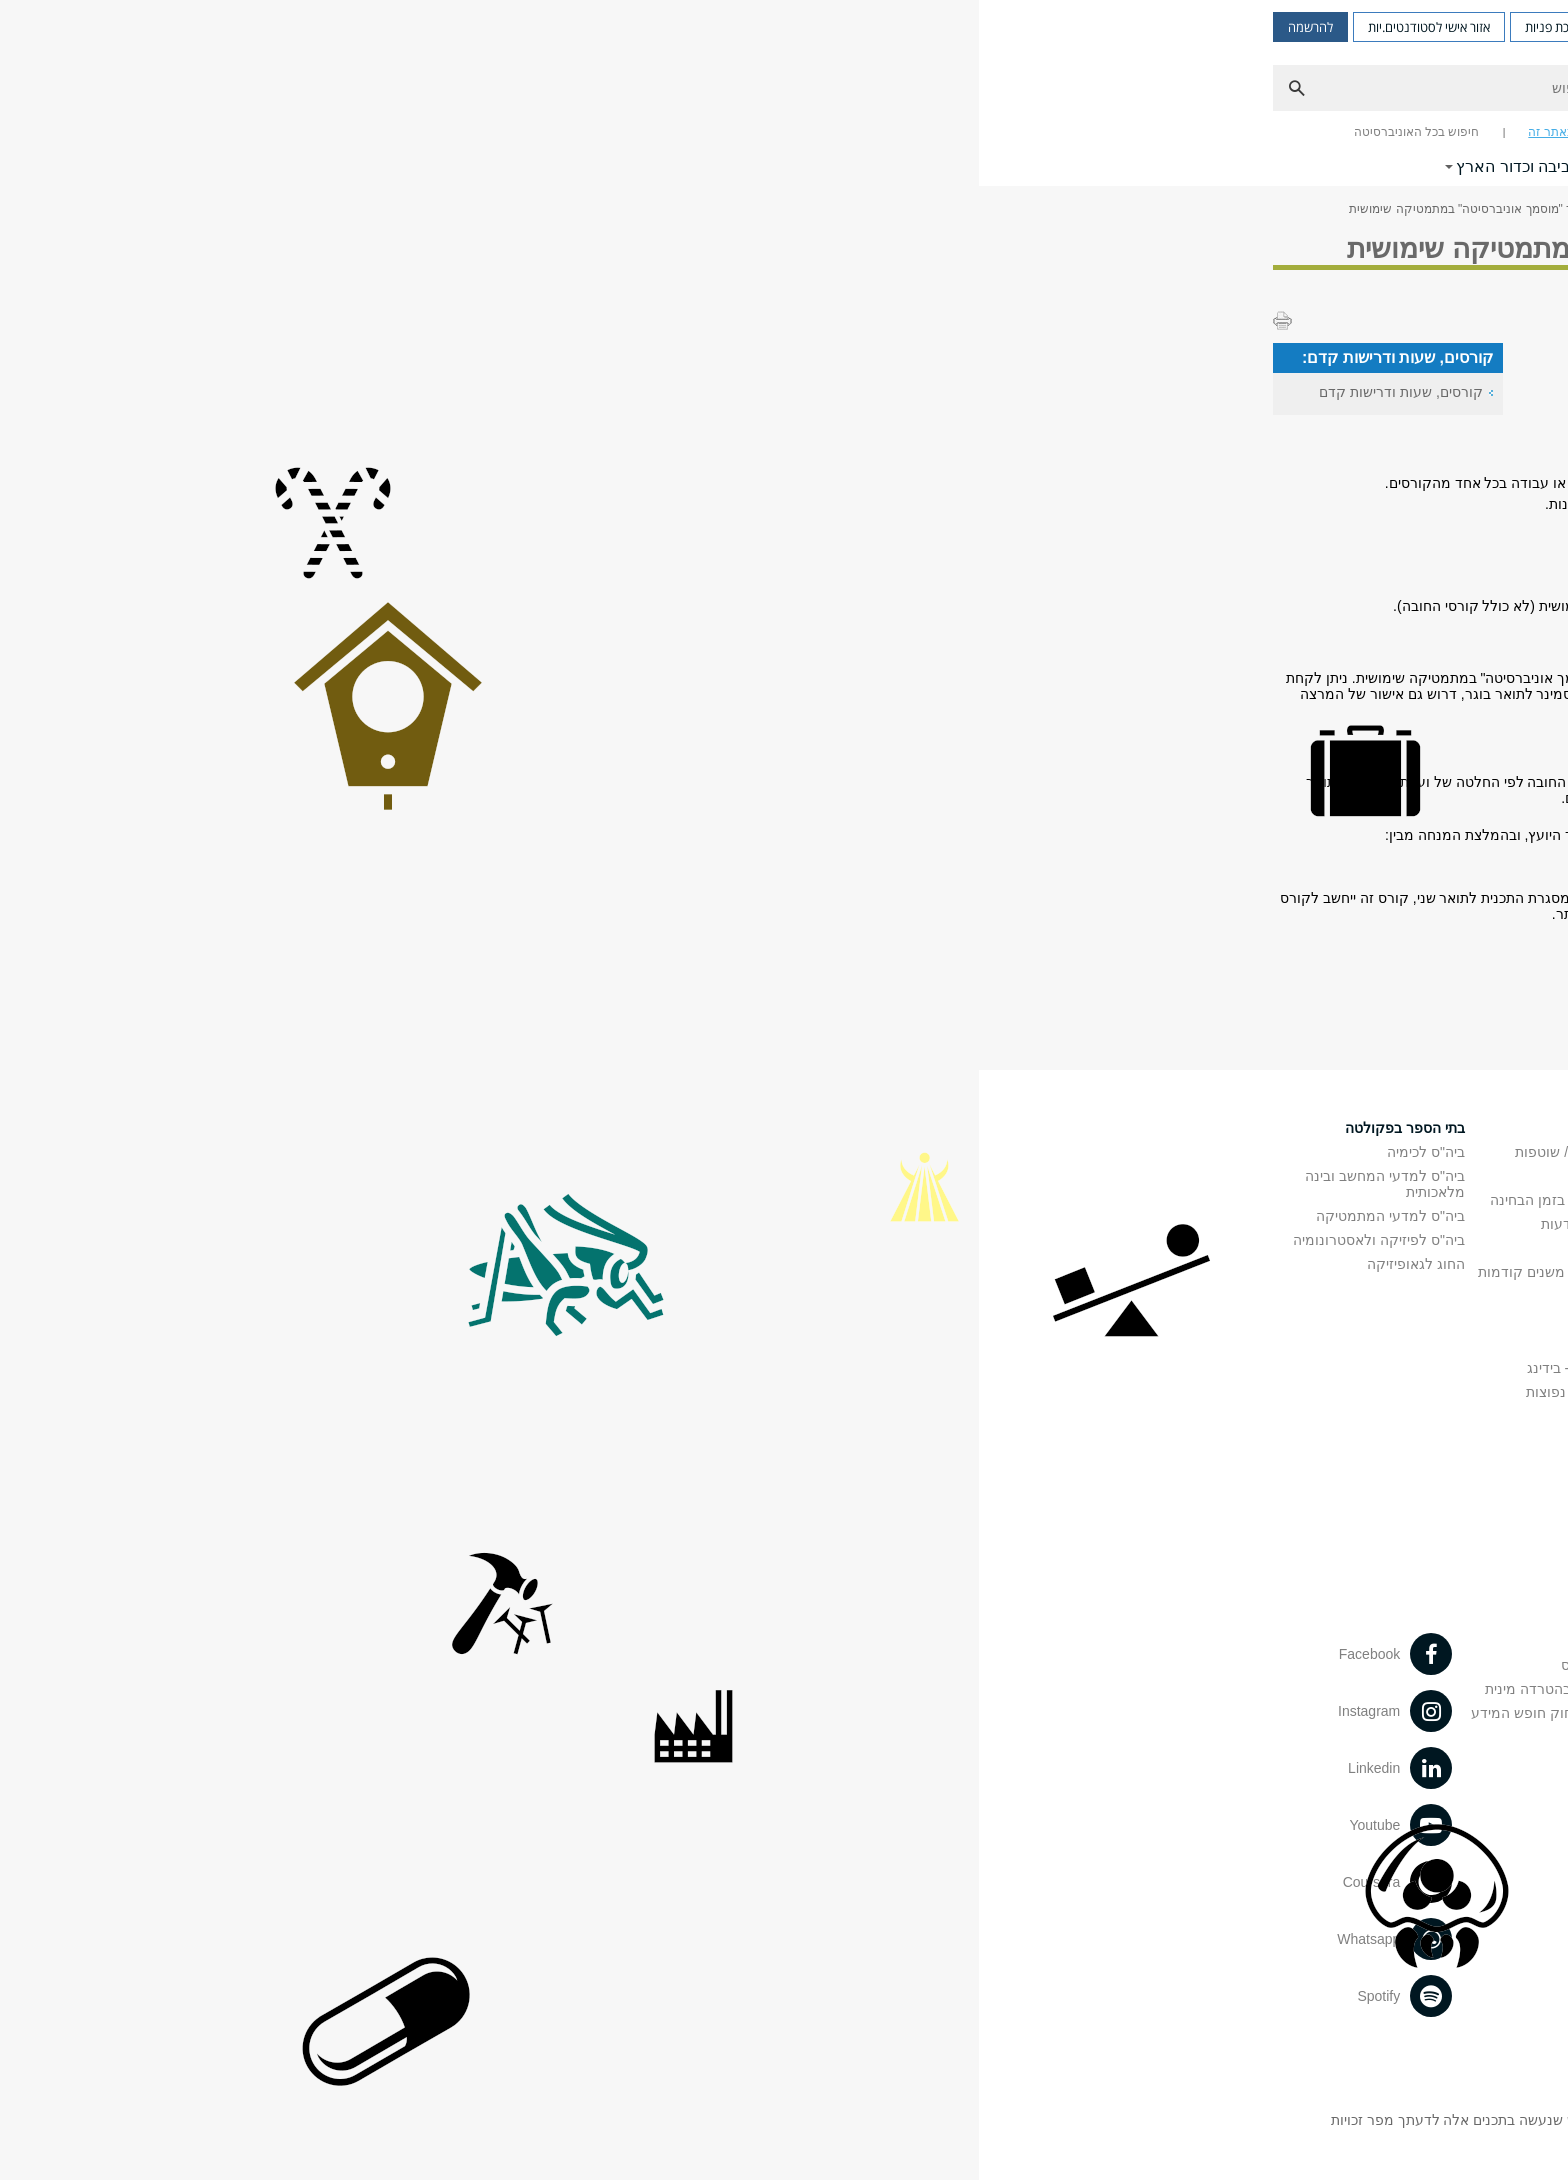 The height and width of the screenshot is (2180, 1568). I want to click on access pet or wildlife features, so click(388, 706).